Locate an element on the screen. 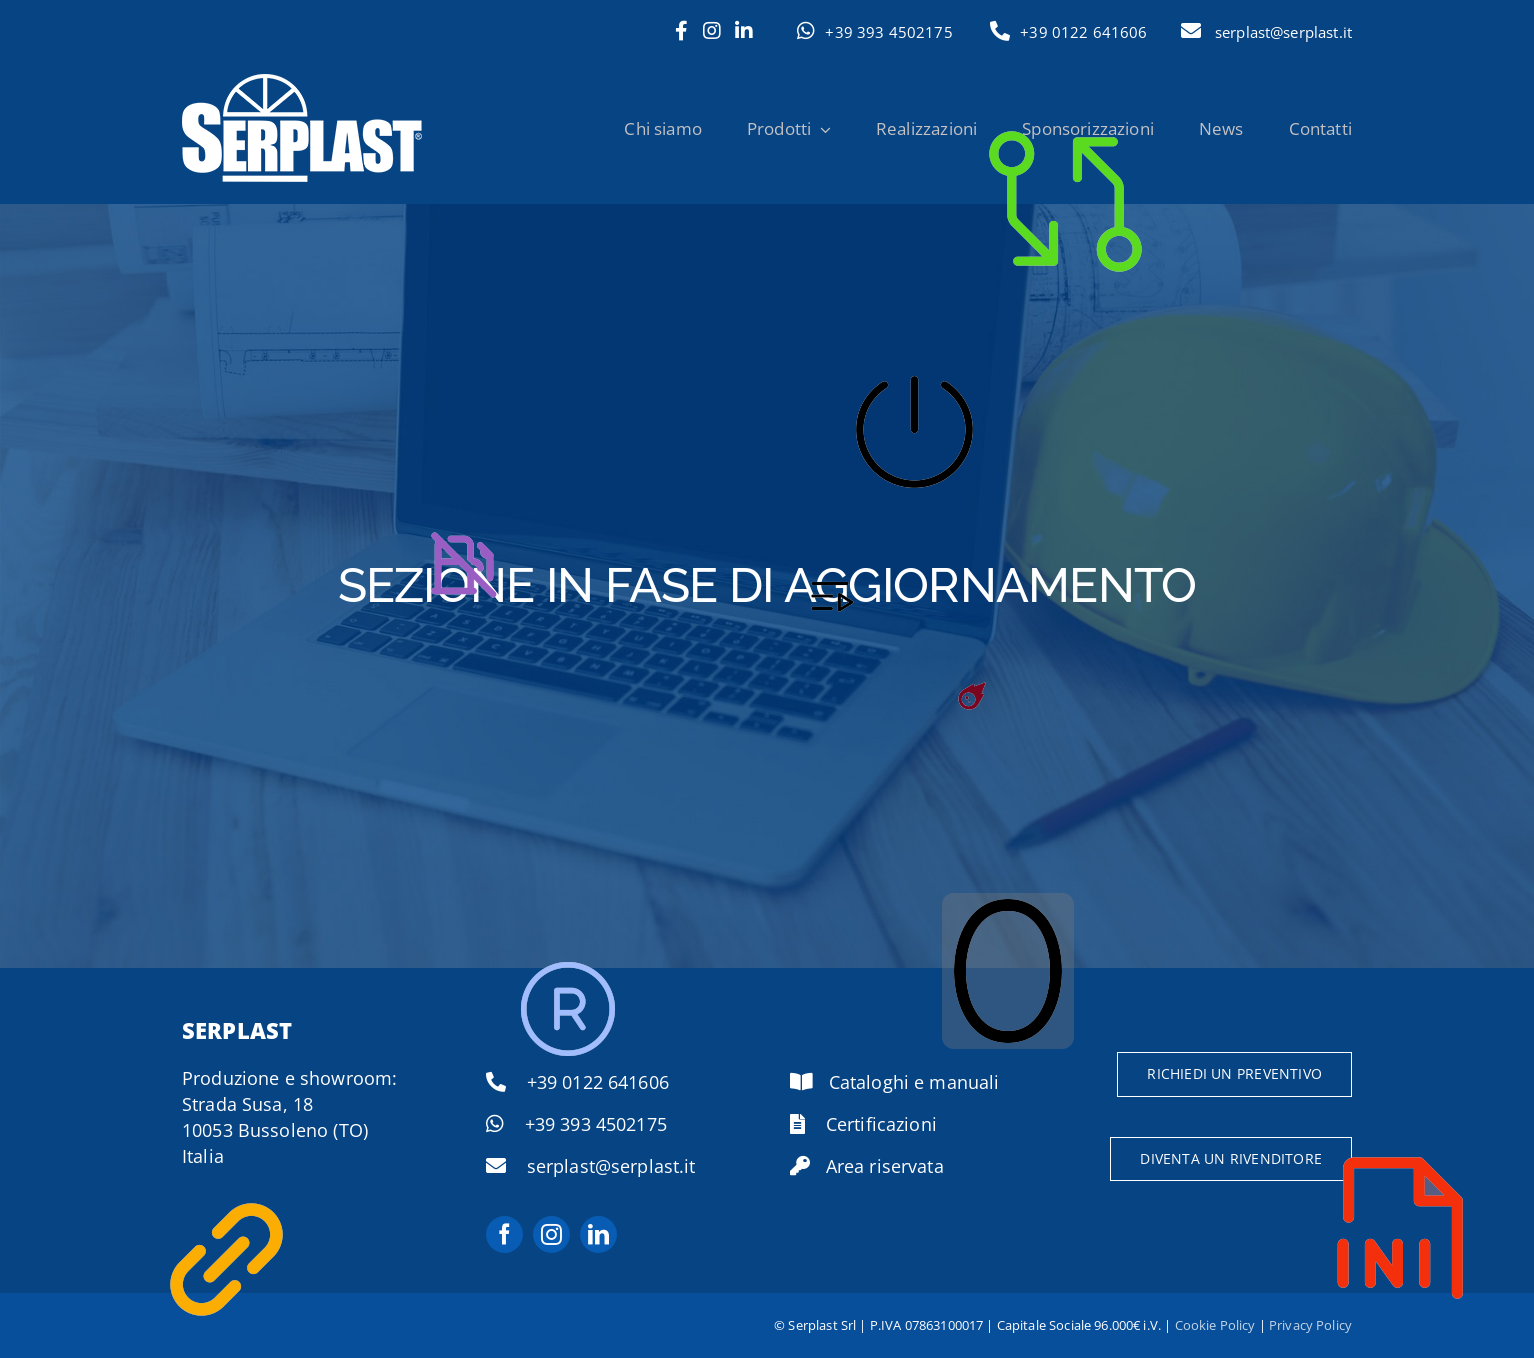 The image size is (1534, 1358). turn off or shut down the device is located at coordinates (914, 429).